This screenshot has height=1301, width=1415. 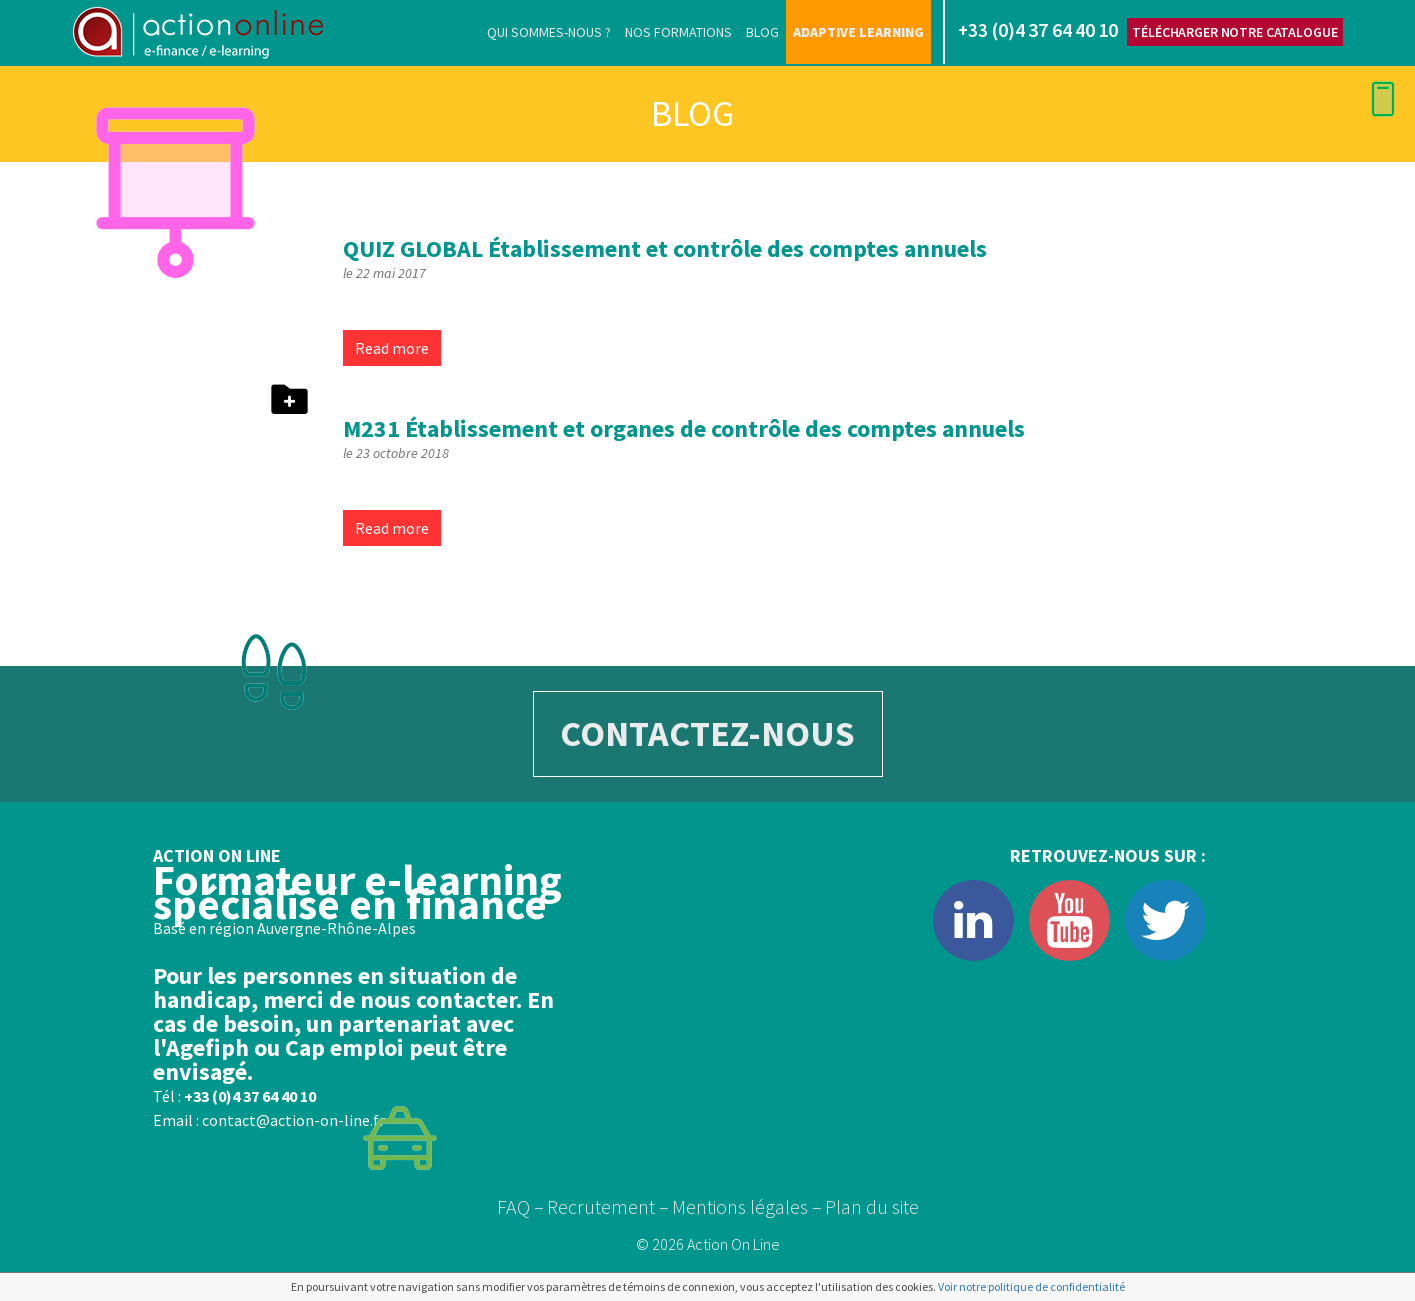 I want to click on request a taxi or cab ride, so click(x=400, y=1143).